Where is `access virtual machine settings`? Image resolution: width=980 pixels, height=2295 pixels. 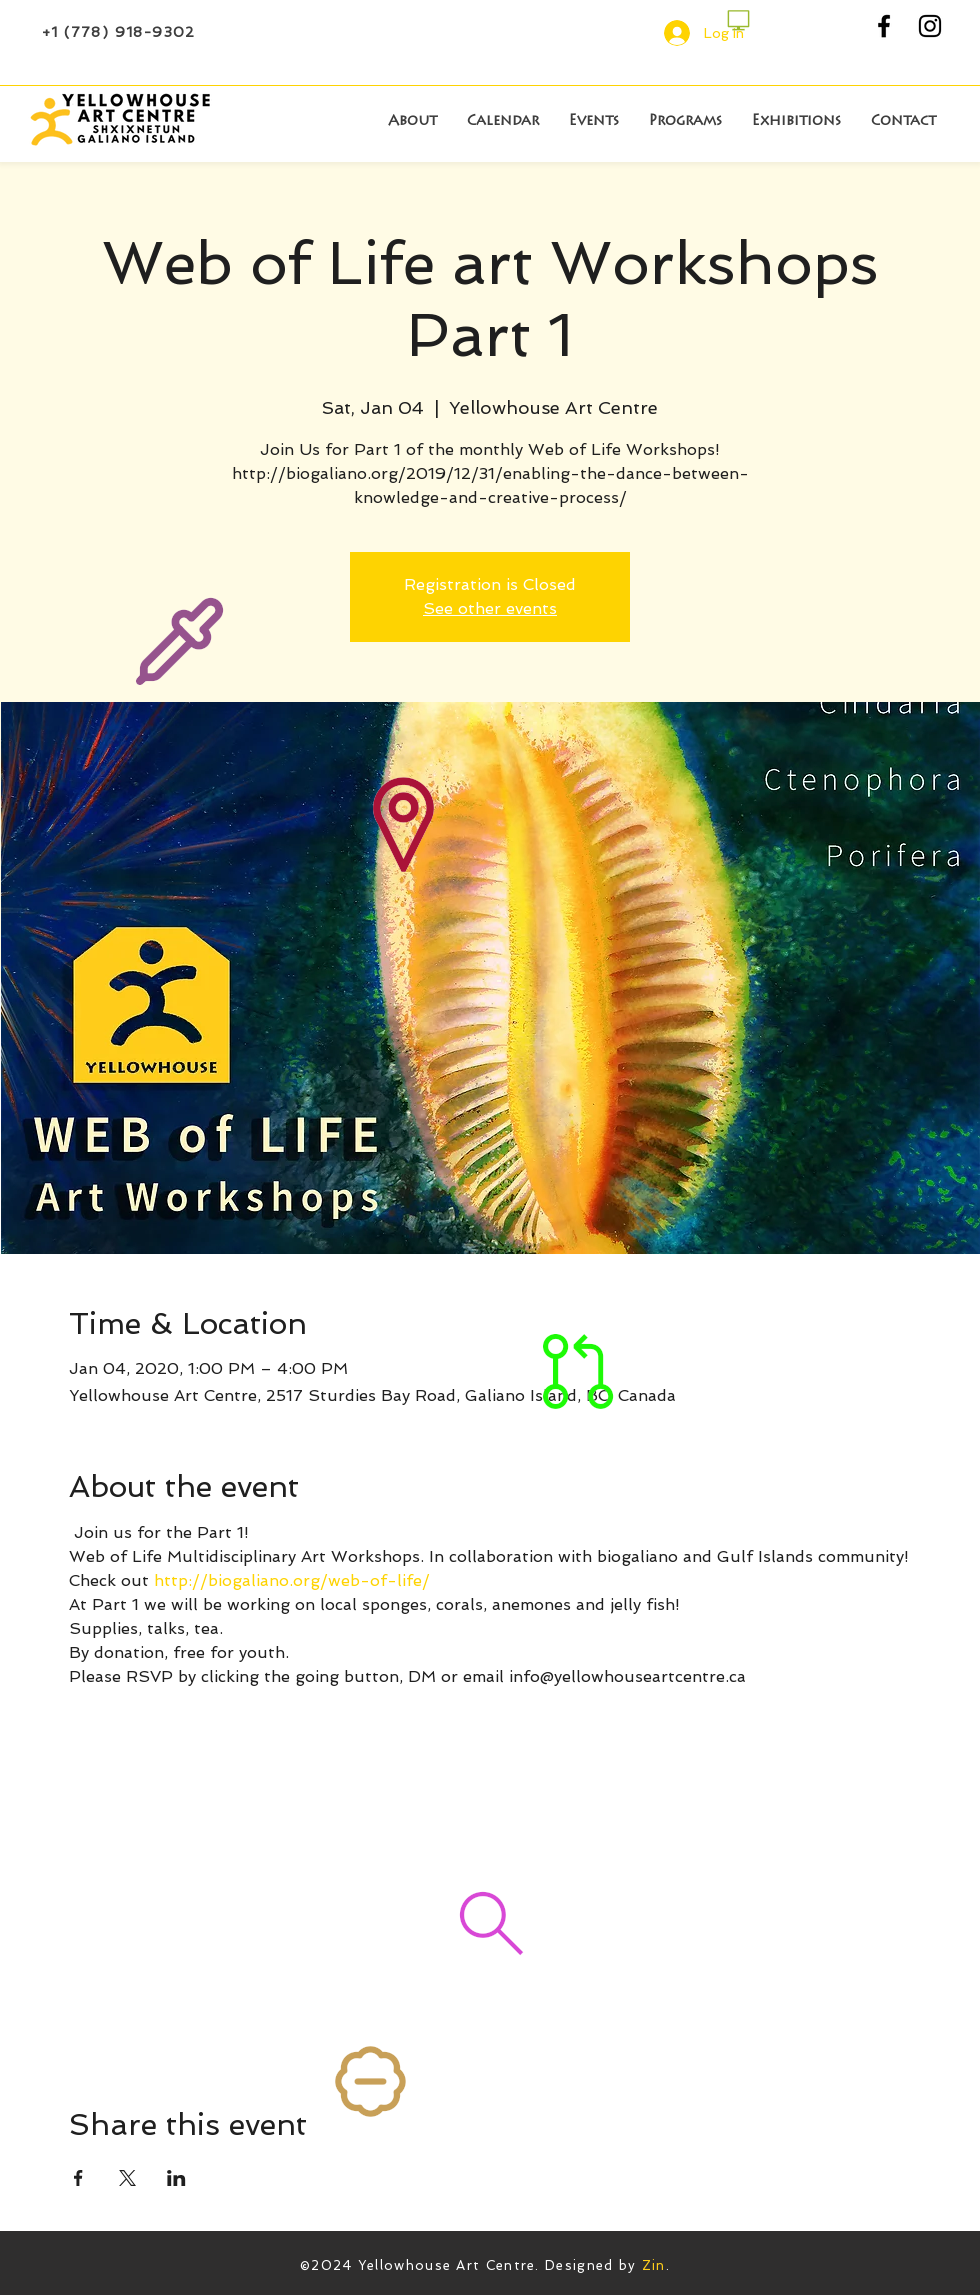
access virtual machine settings is located at coordinates (738, 19).